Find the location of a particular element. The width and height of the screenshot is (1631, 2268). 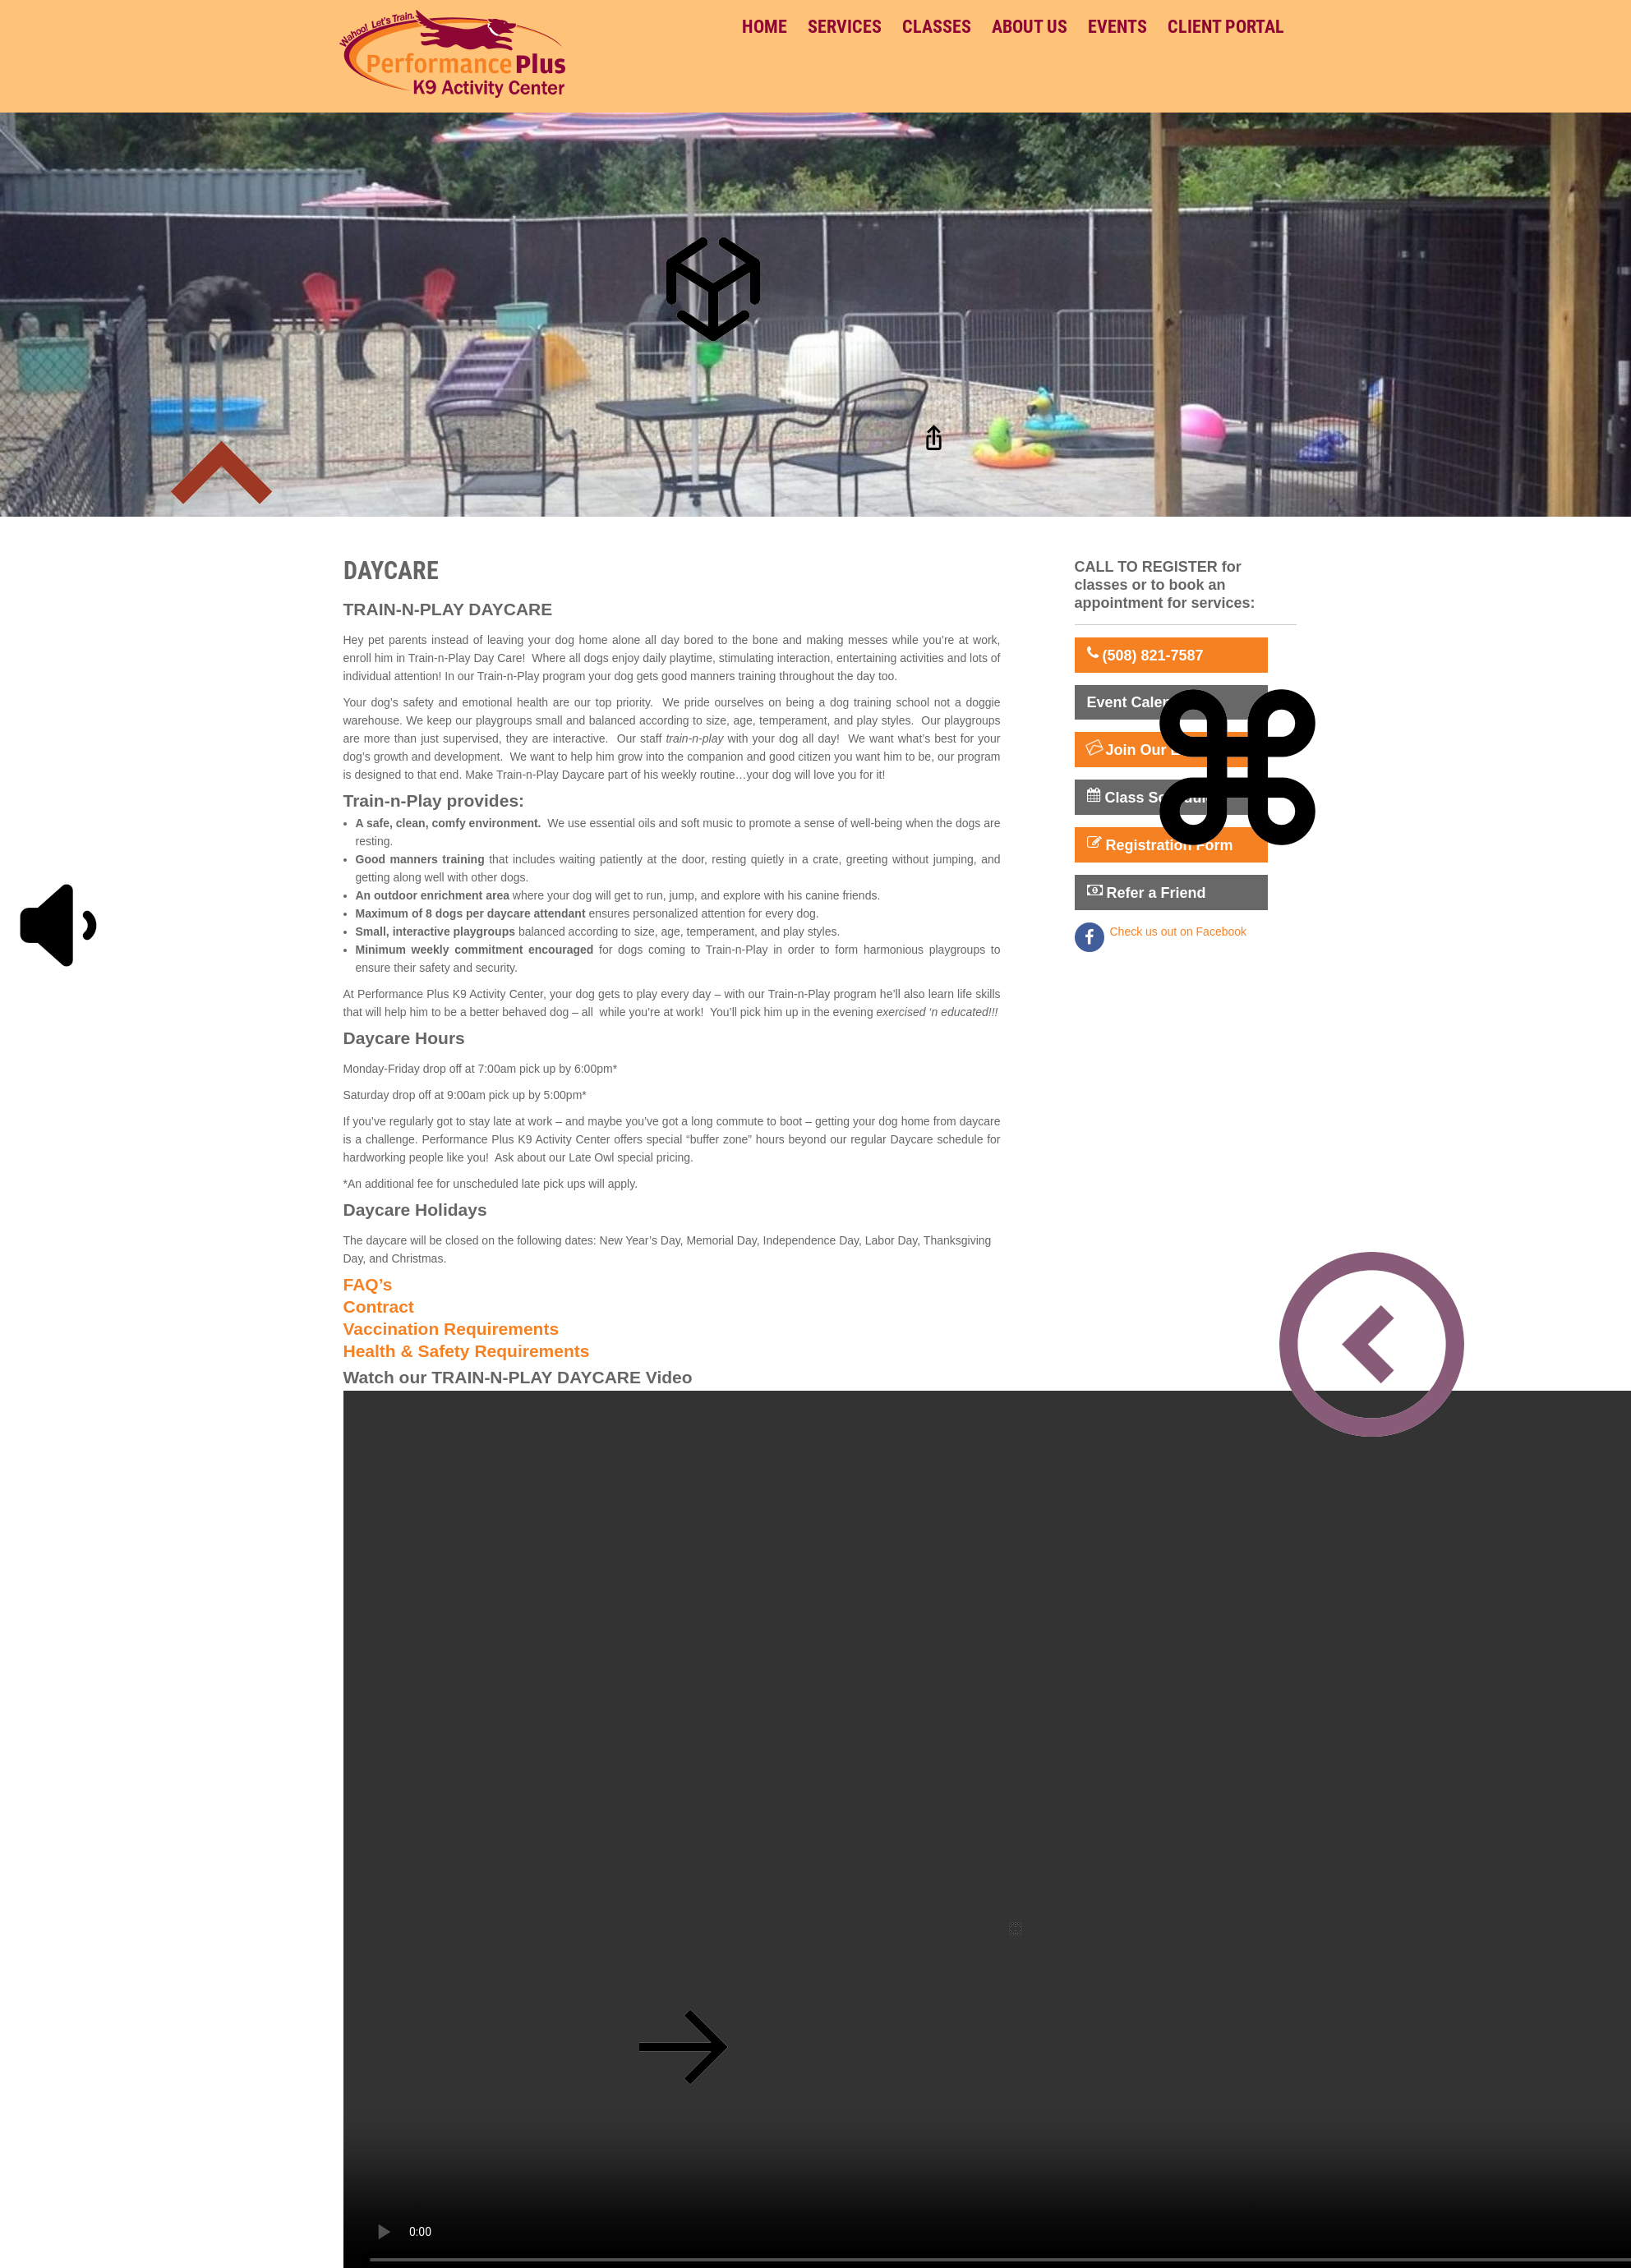

unity game engine logo is located at coordinates (713, 289).